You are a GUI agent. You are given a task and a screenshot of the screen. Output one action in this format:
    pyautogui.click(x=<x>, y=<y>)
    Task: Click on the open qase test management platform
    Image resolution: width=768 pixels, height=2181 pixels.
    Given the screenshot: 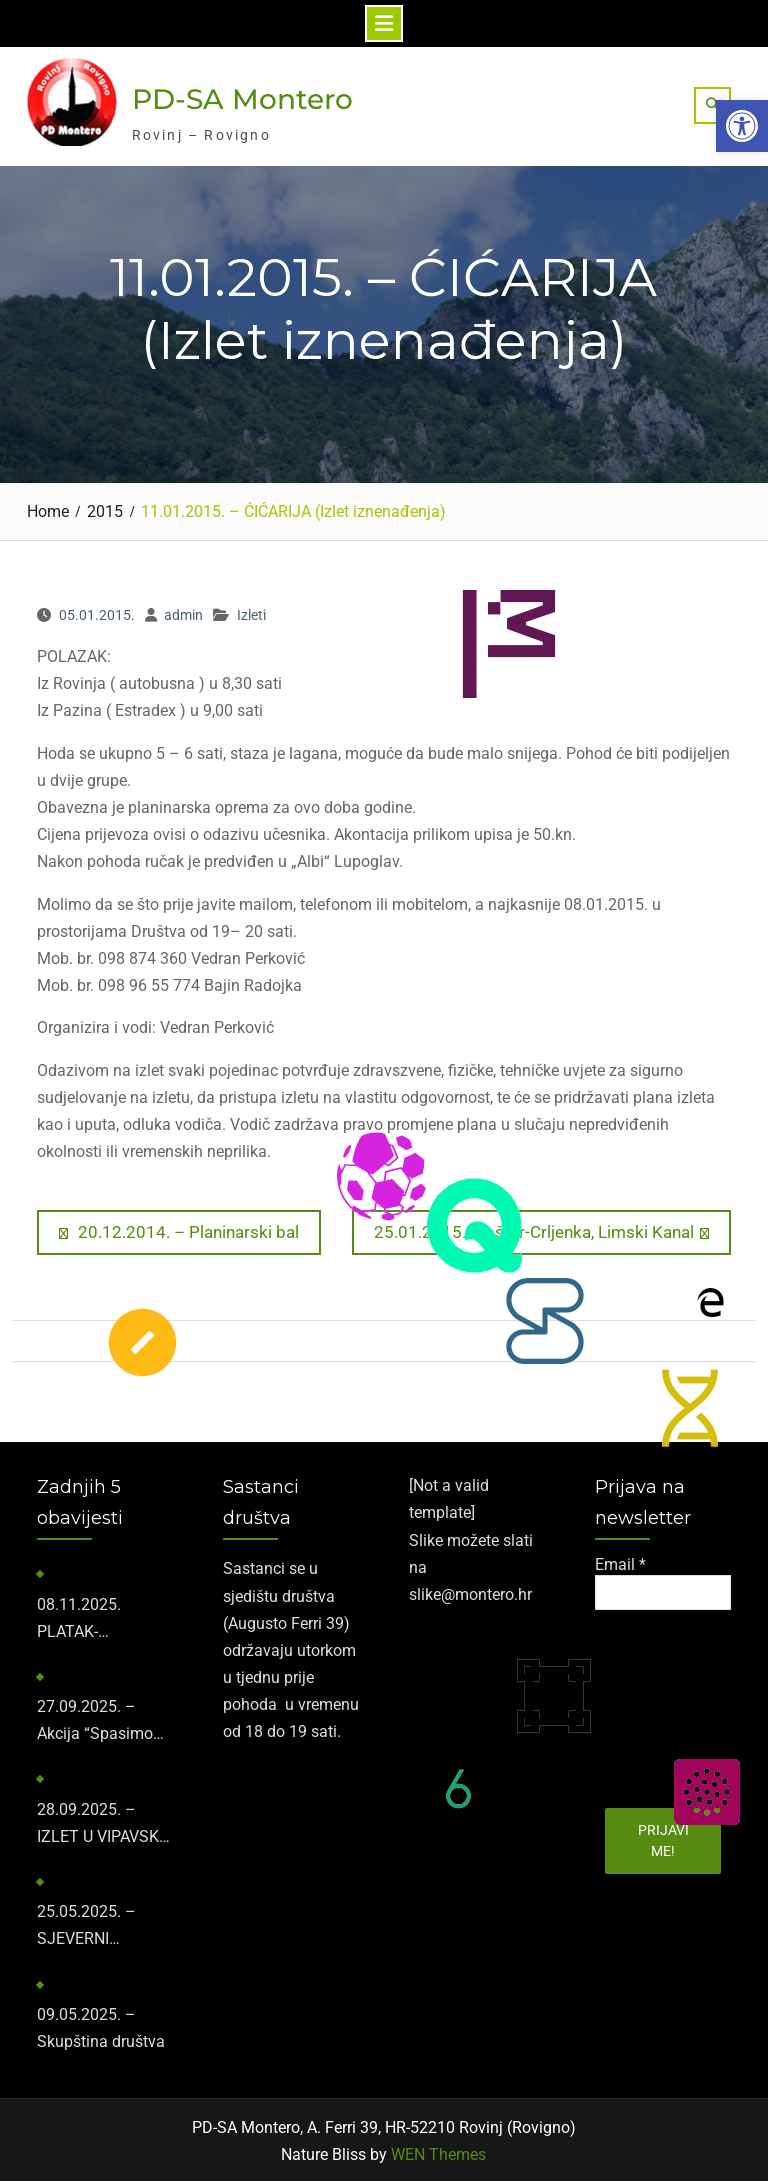 What is the action you would take?
    pyautogui.click(x=474, y=1225)
    